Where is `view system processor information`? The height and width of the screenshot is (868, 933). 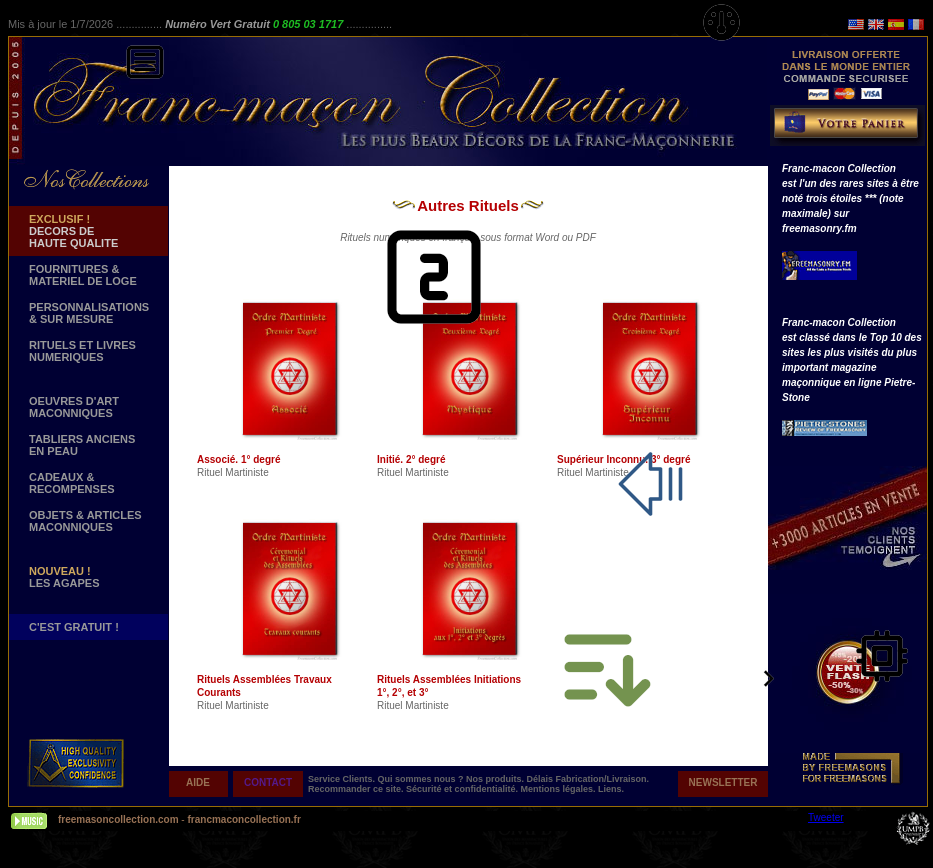
view system processor information is located at coordinates (882, 656).